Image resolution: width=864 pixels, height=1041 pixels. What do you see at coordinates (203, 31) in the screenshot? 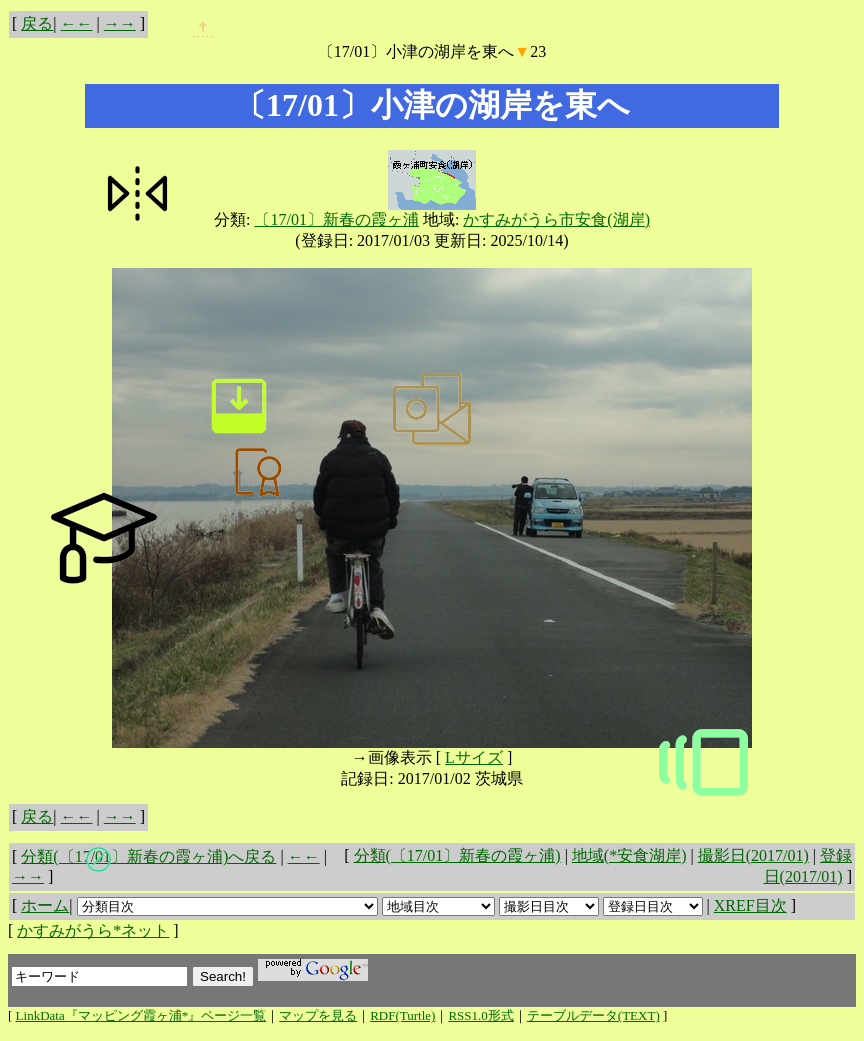
I see `collapse content upward` at bounding box center [203, 31].